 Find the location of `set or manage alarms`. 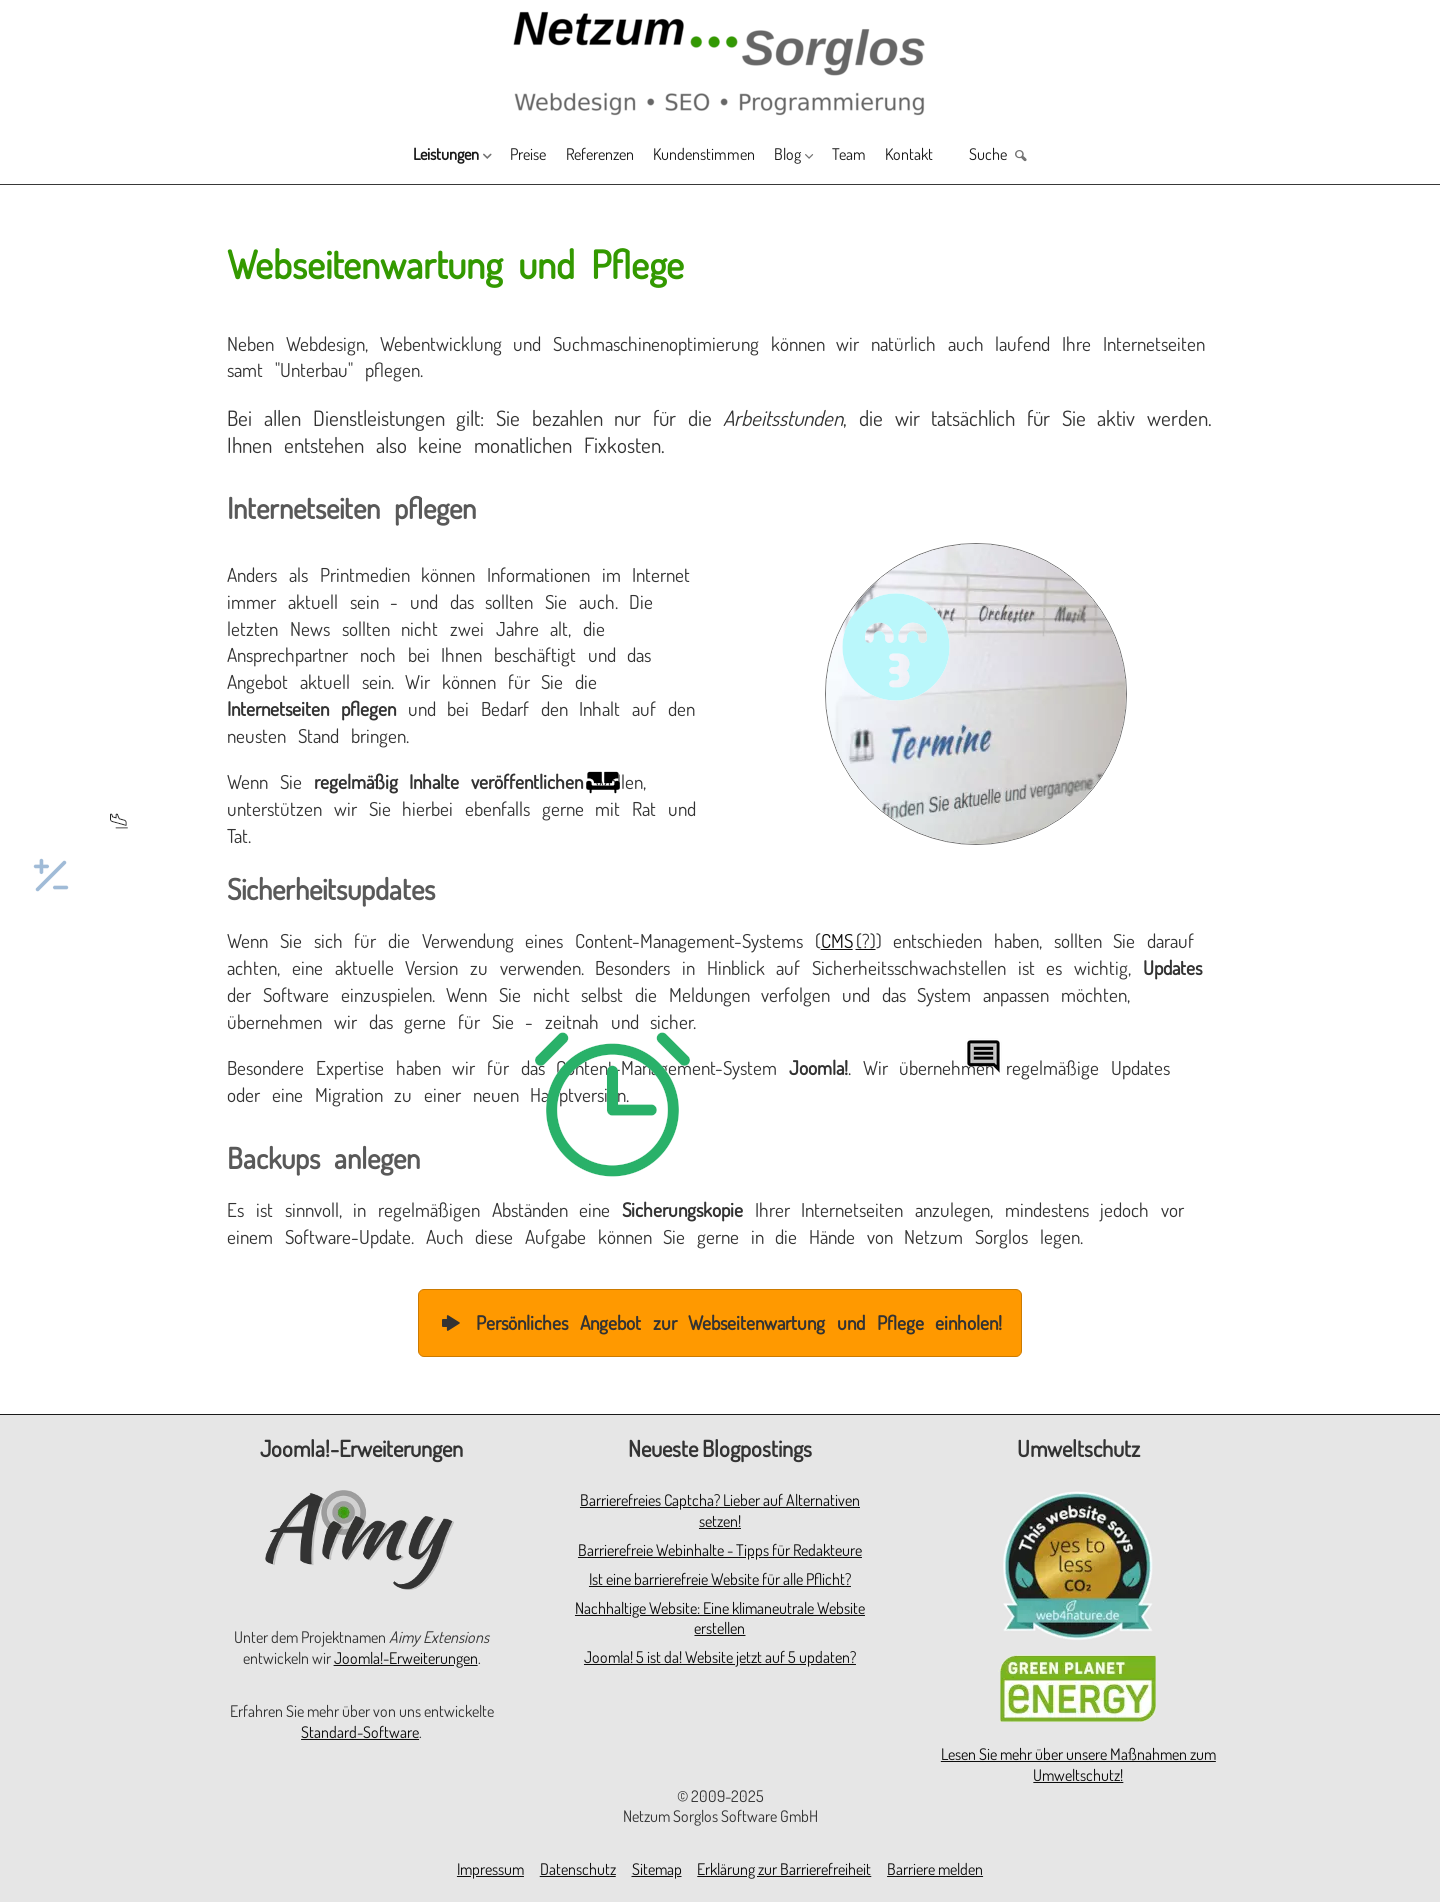

set or manage alarms is located at coordinates (612, 1104).